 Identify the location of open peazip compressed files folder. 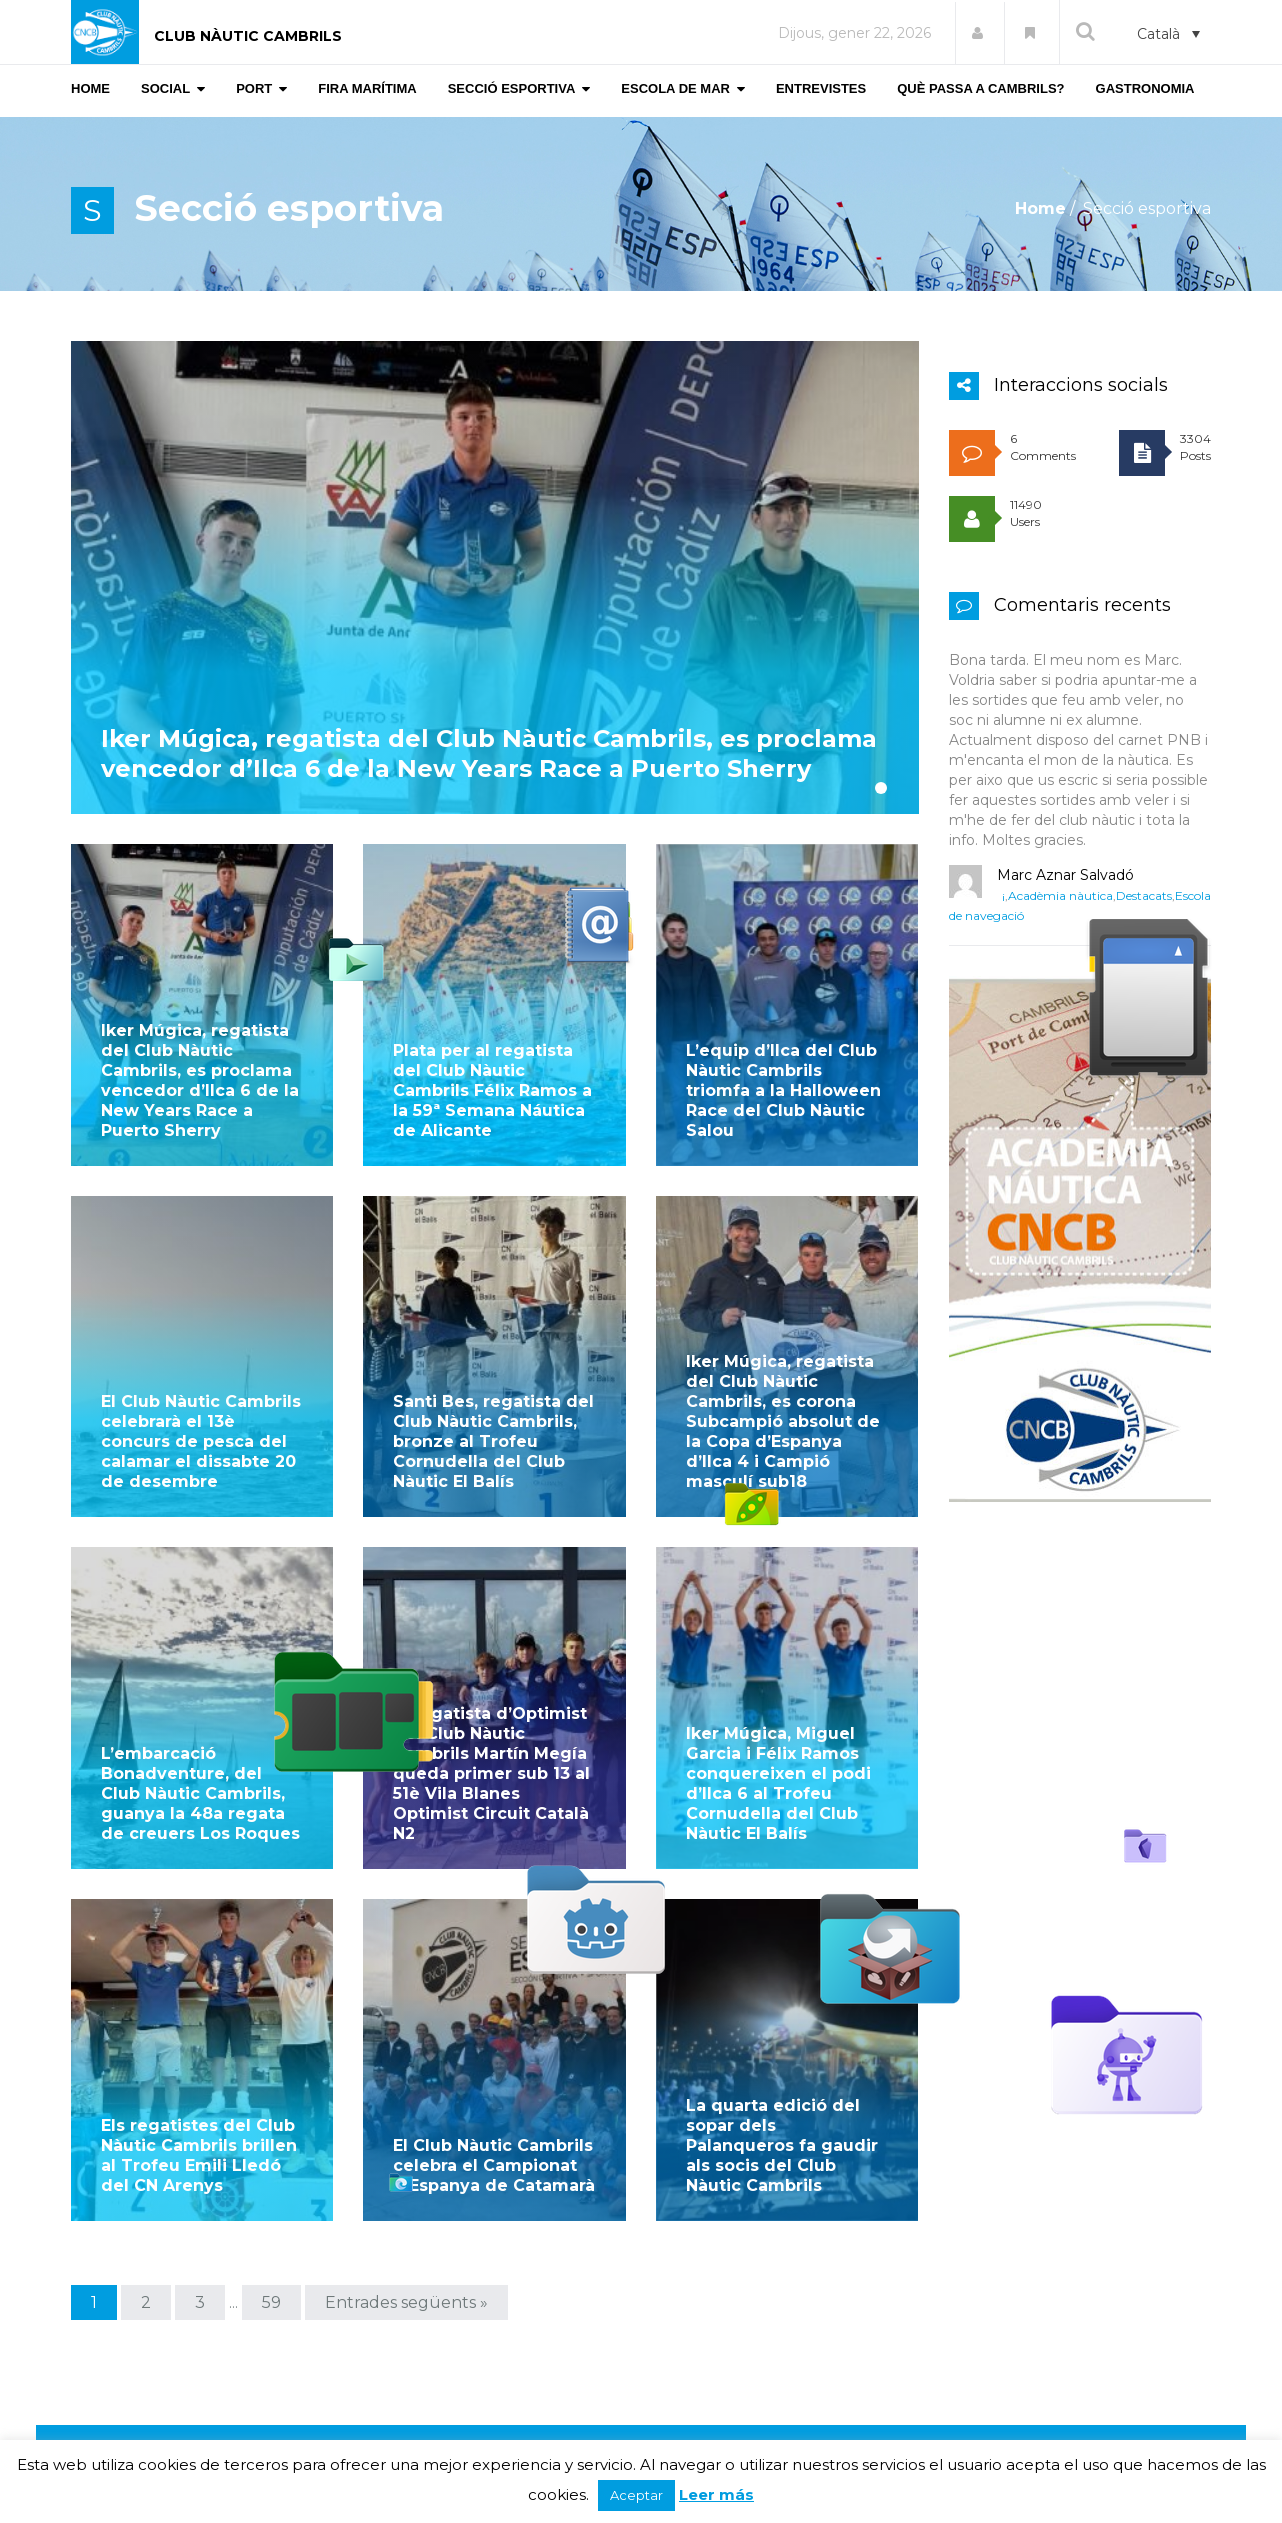
(751, 1505).